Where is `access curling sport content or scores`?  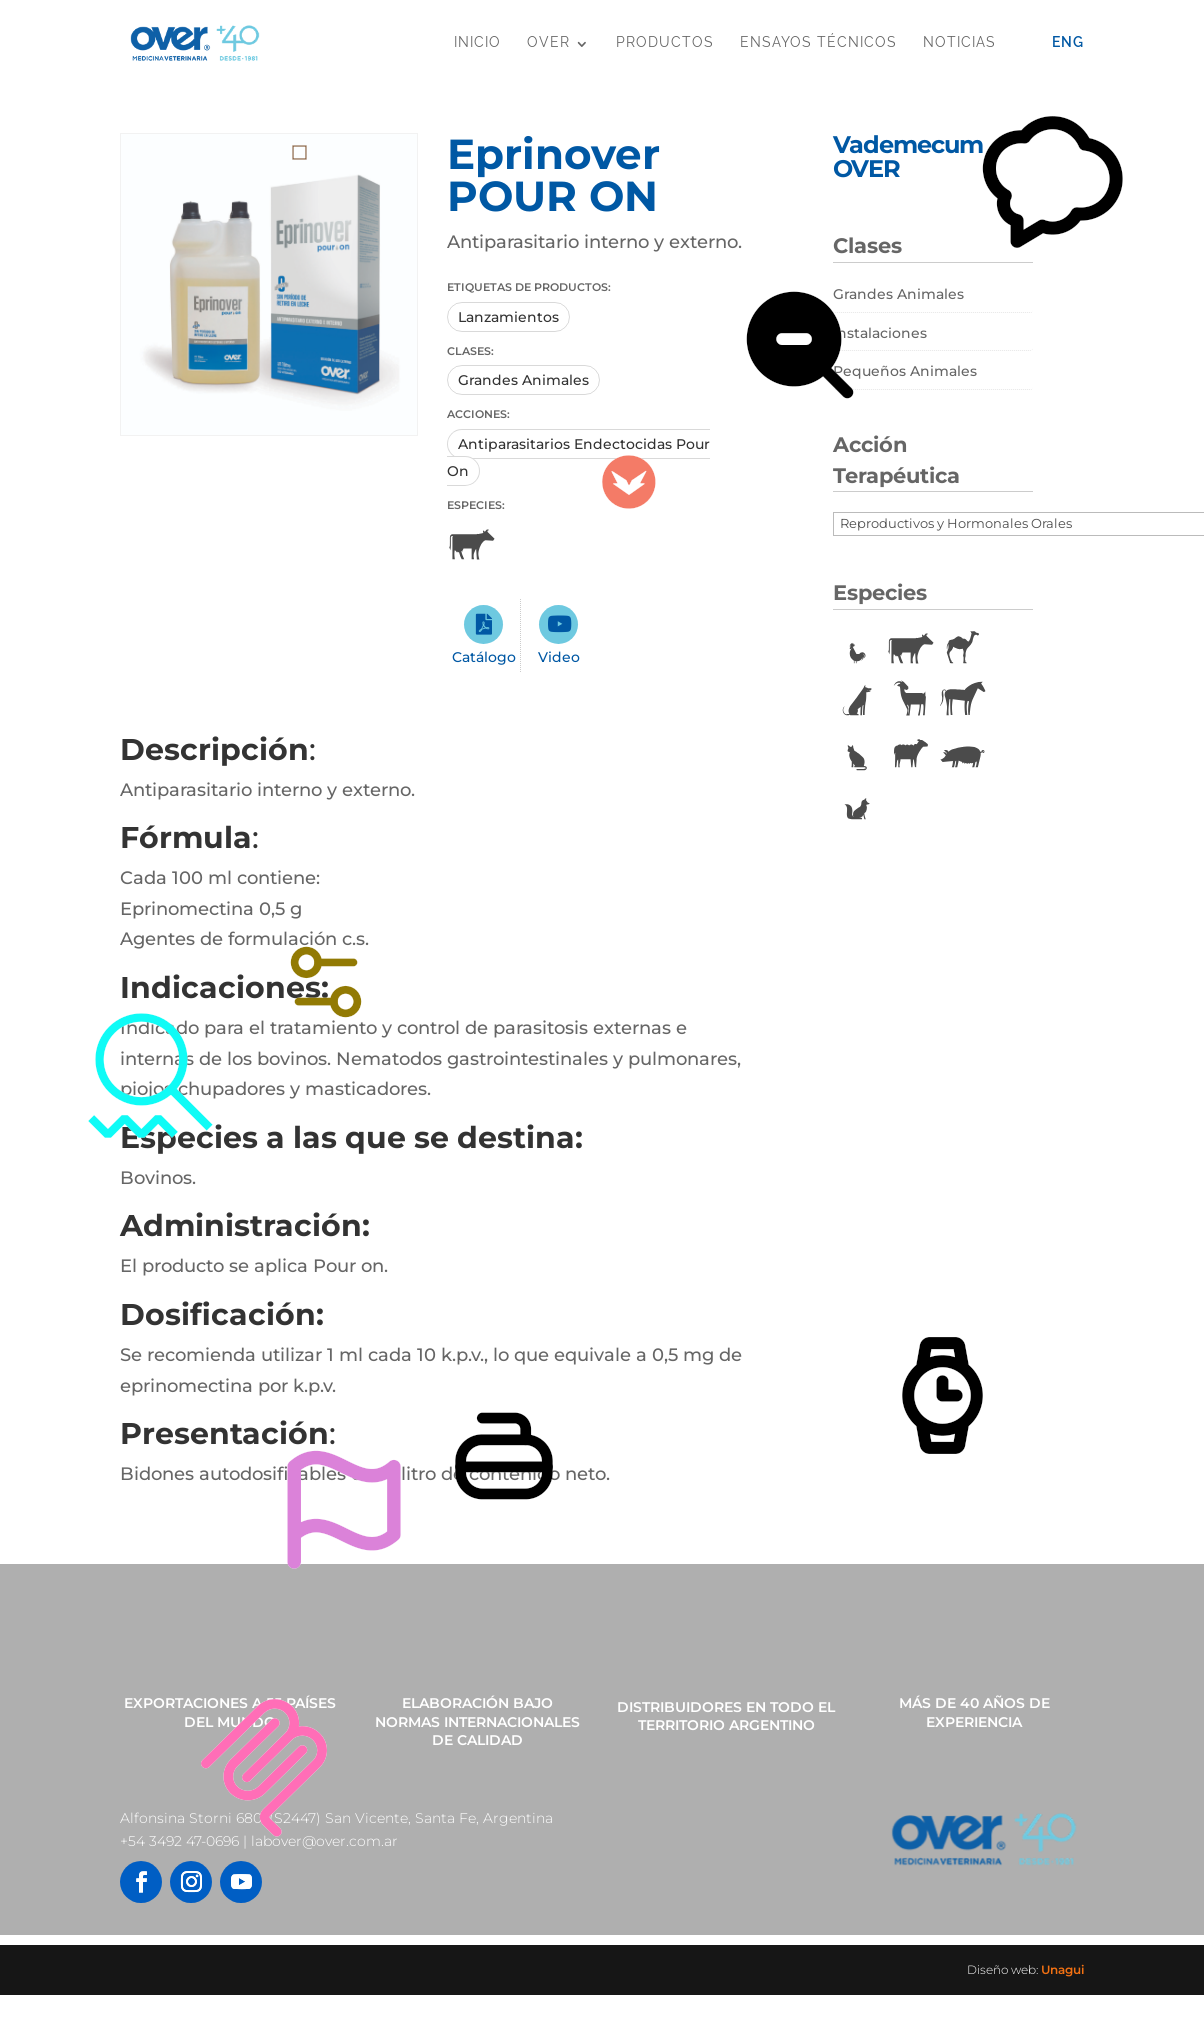
access curling sport content or scores is located at coordinates (504, 1456).